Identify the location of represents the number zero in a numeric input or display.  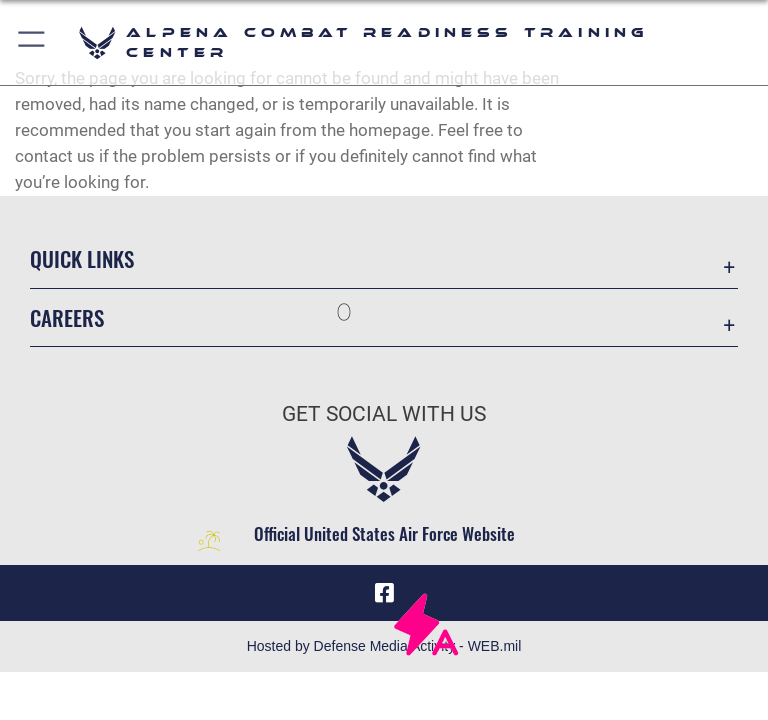
(344, 312).